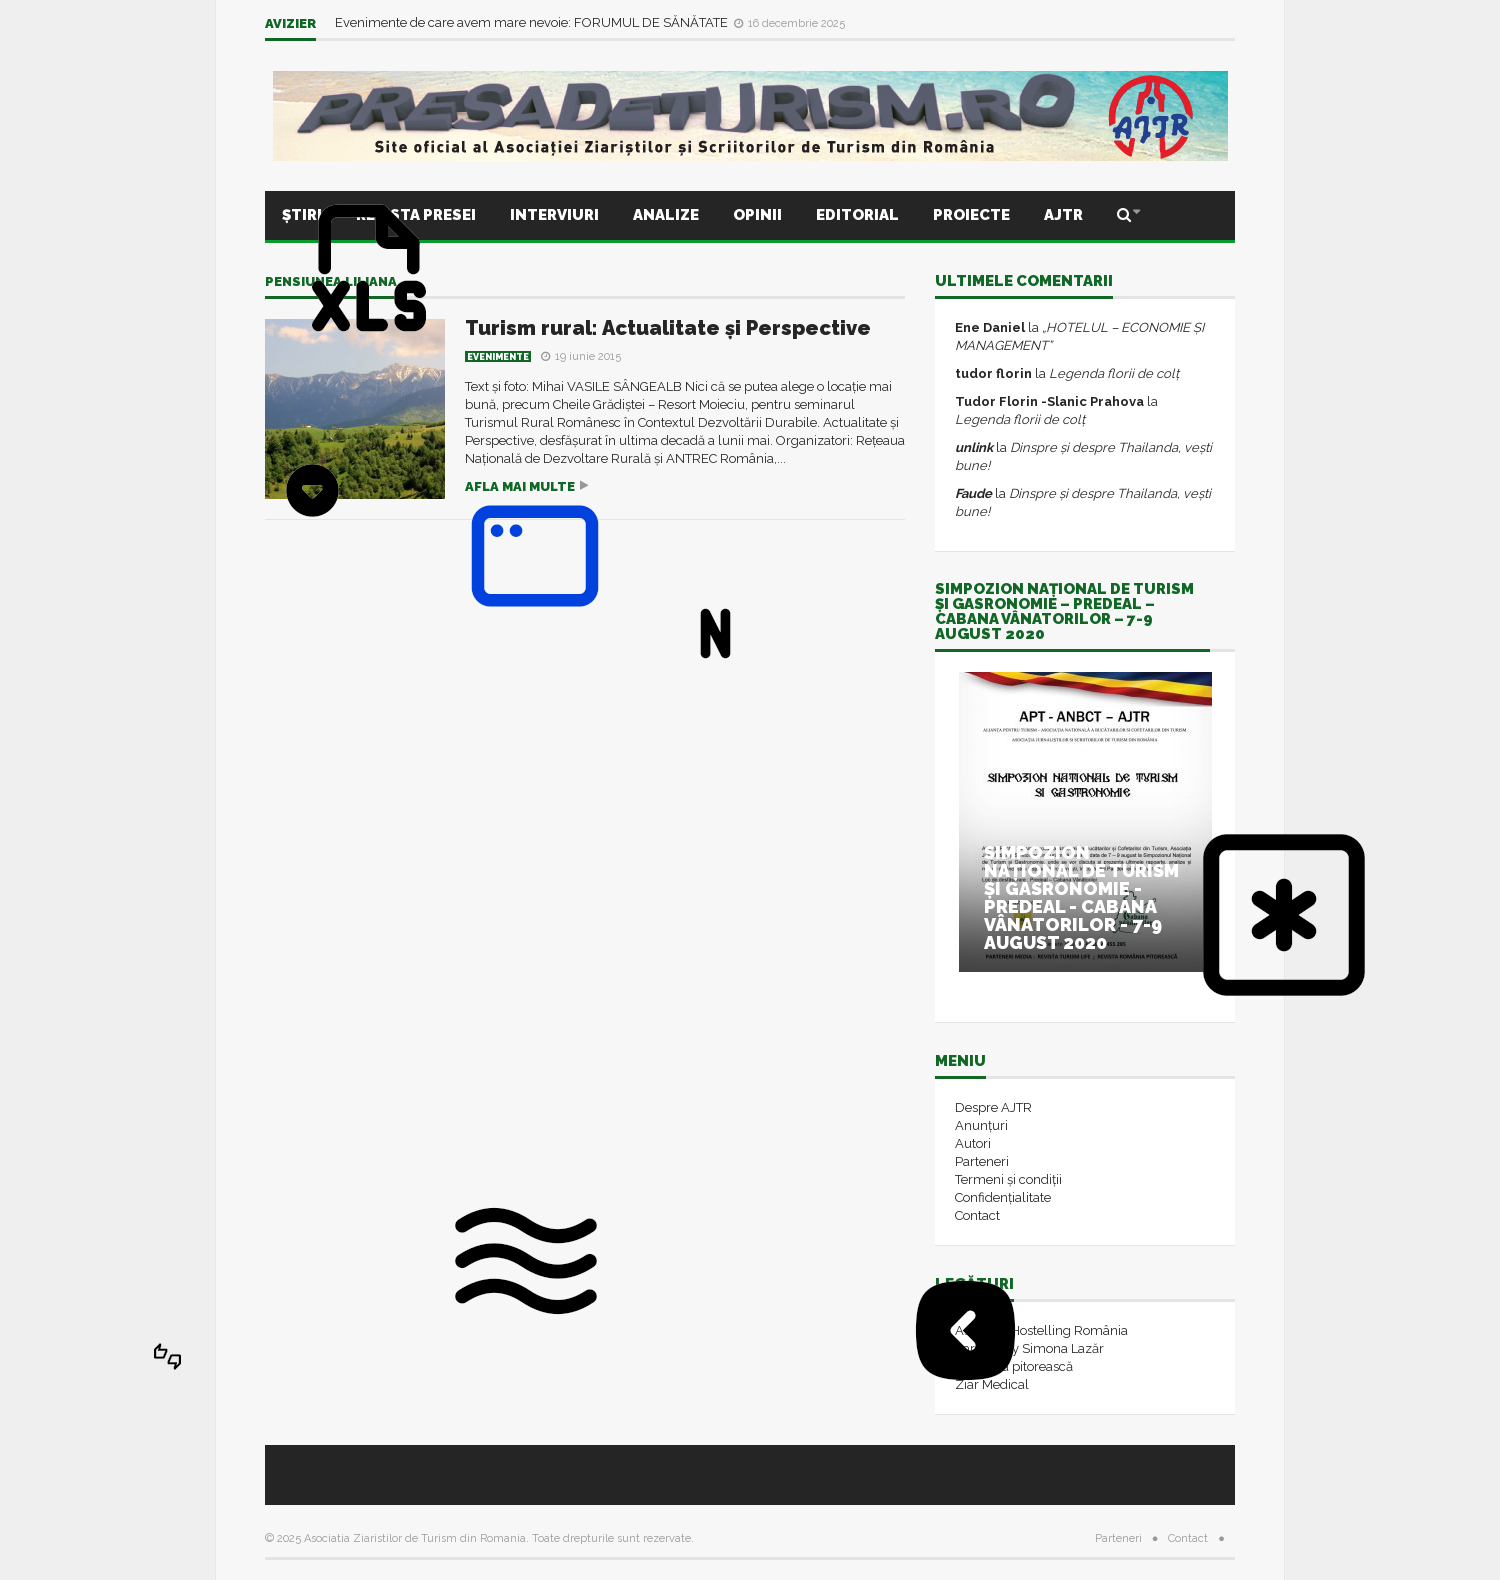 The image size is (1500, 1580). I want to click on enter a password or passcode field, so click(1284, 915).